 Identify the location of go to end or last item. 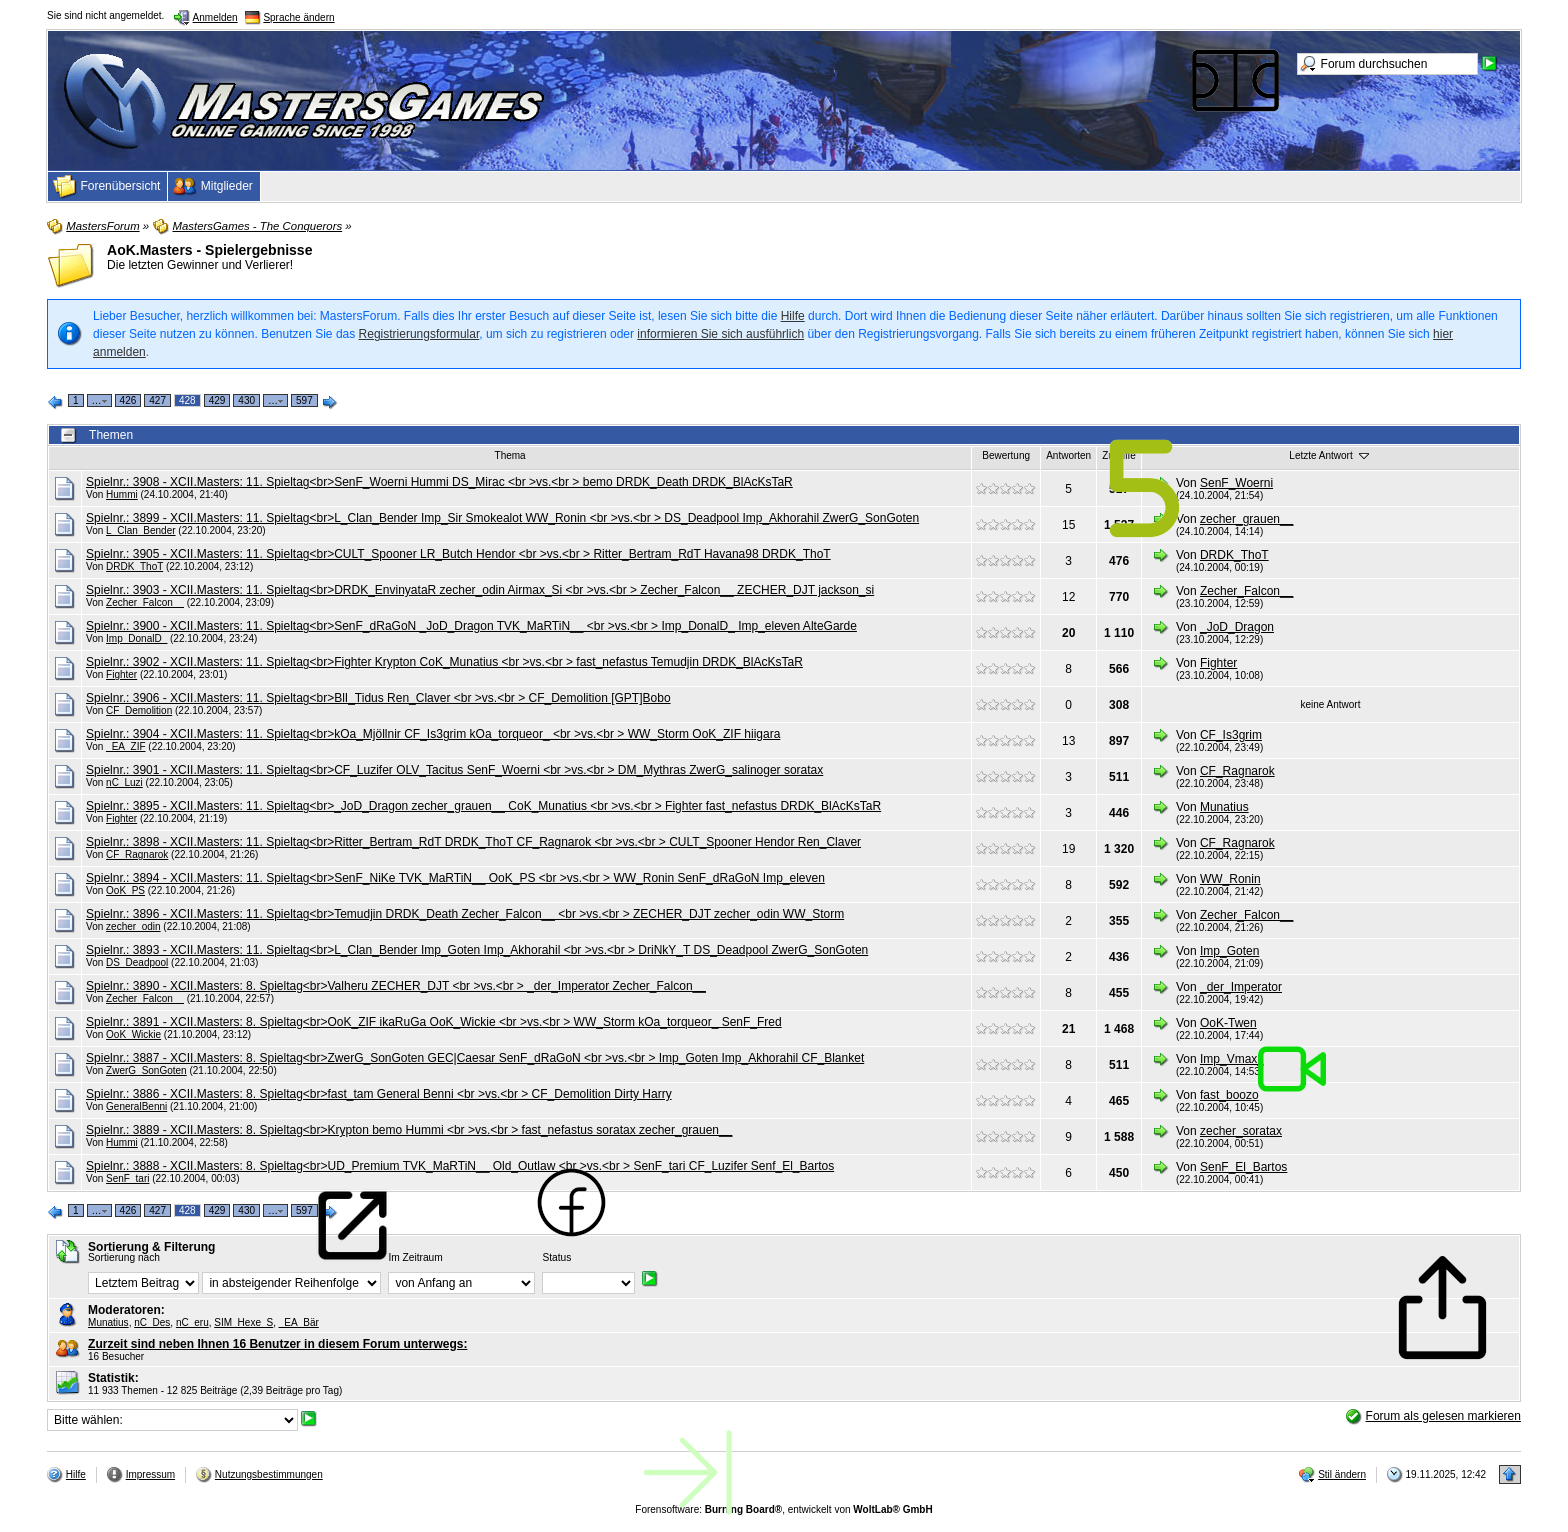
(689, 1472).